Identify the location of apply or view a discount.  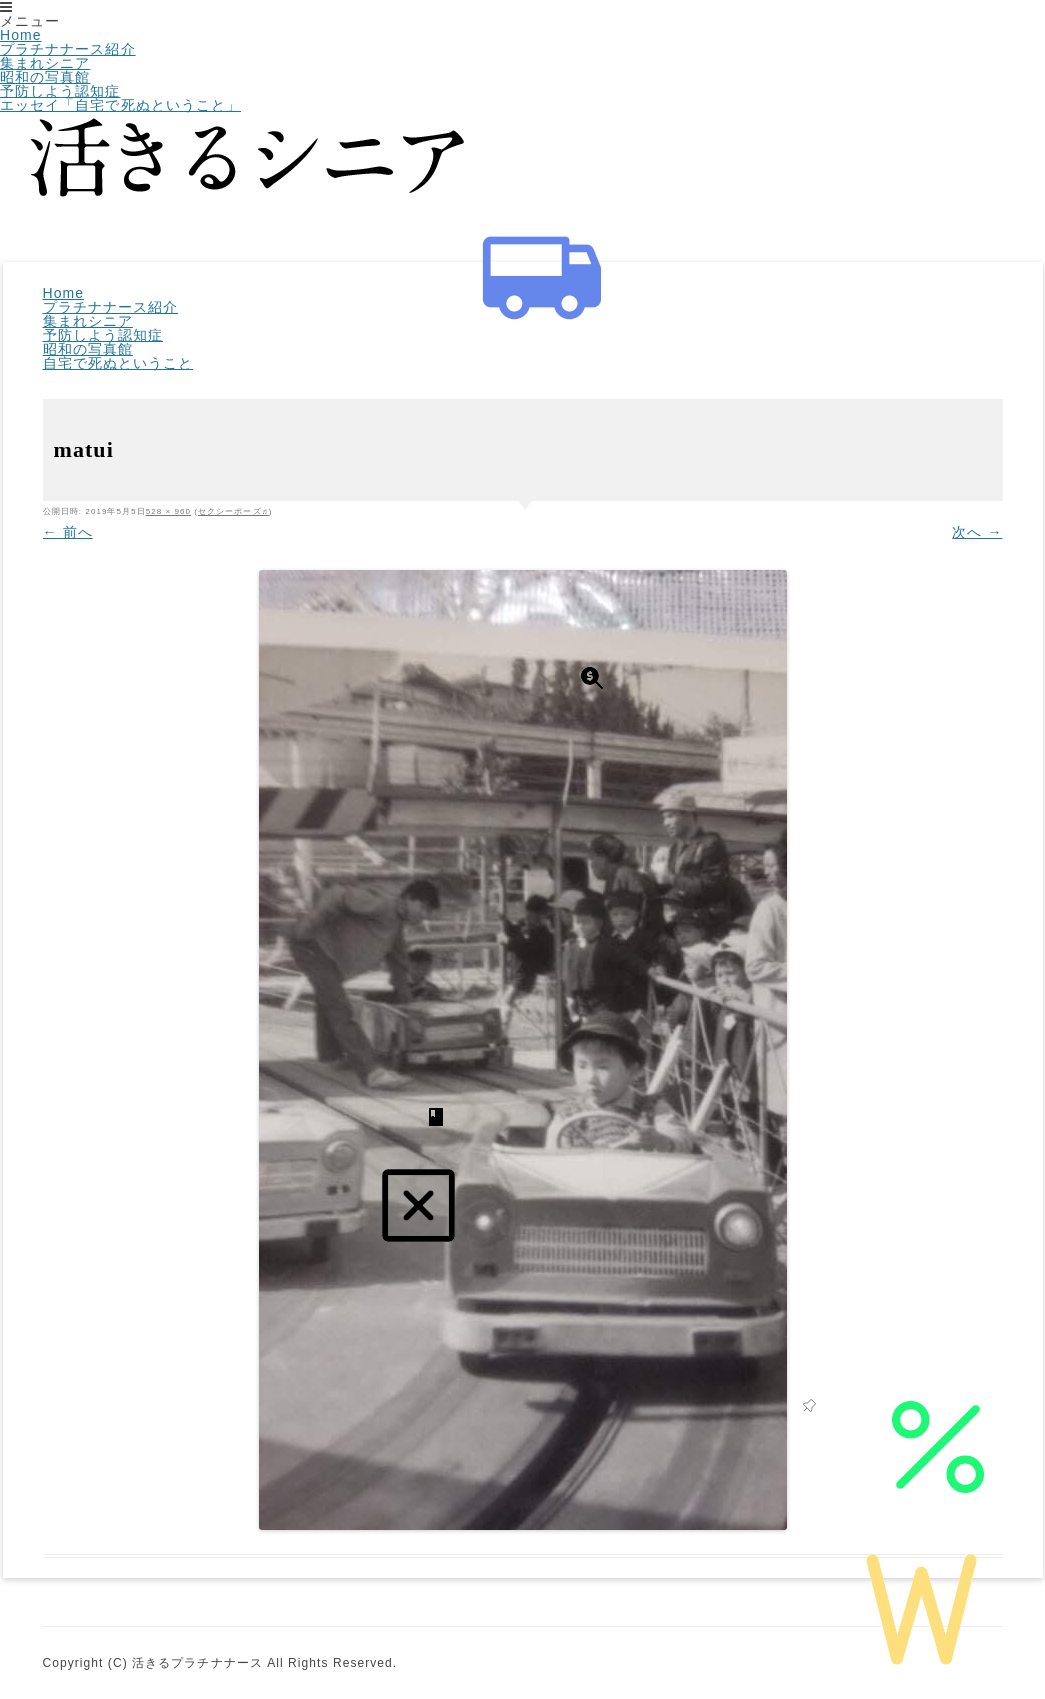
(938, 1447).